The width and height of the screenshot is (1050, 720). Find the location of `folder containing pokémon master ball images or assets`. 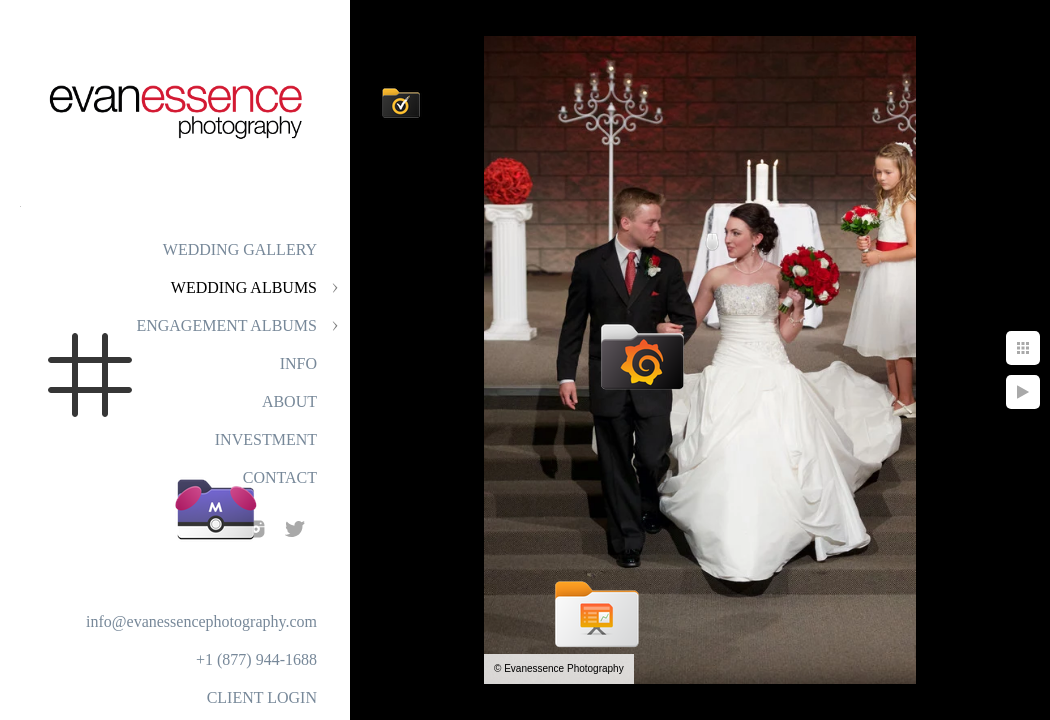

folder containing pokémon master ball images or assets is located at coordinates (215, 511).